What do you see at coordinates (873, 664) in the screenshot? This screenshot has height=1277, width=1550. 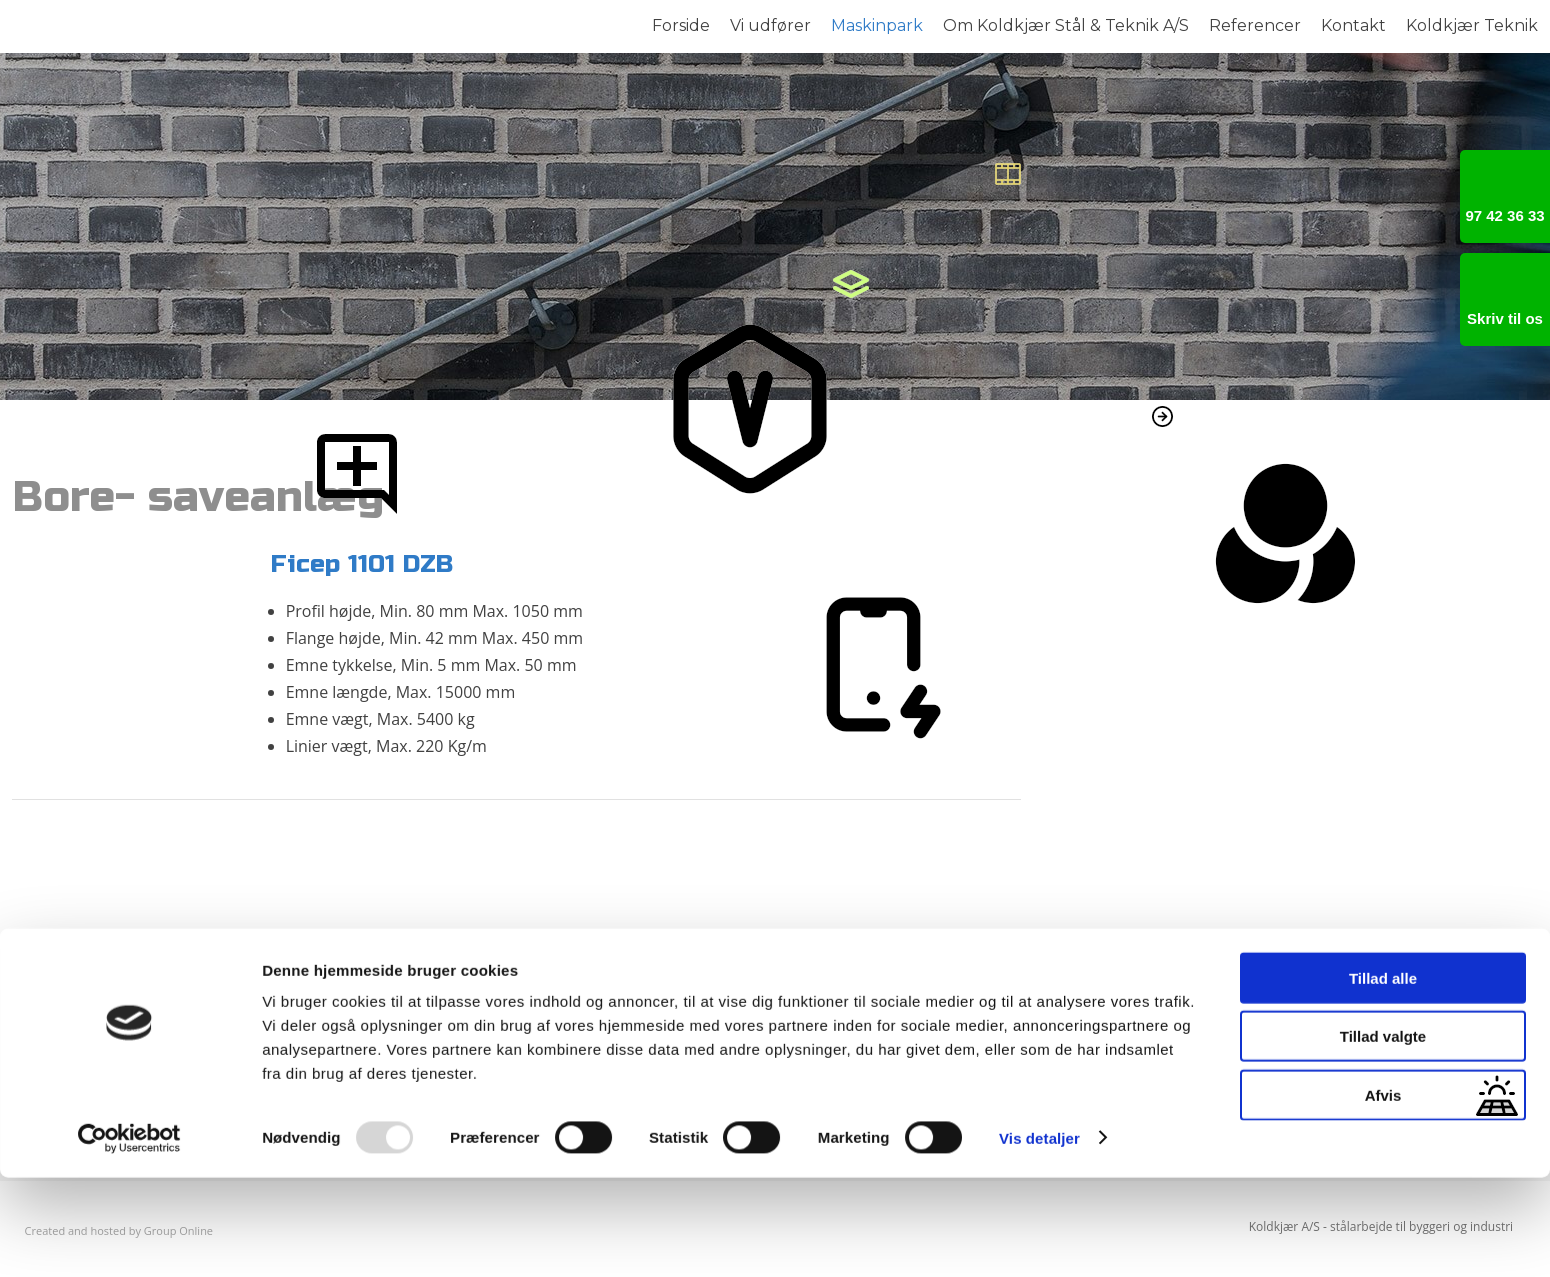 I see `phone charging status indicator` at bounding box center [873, 664].